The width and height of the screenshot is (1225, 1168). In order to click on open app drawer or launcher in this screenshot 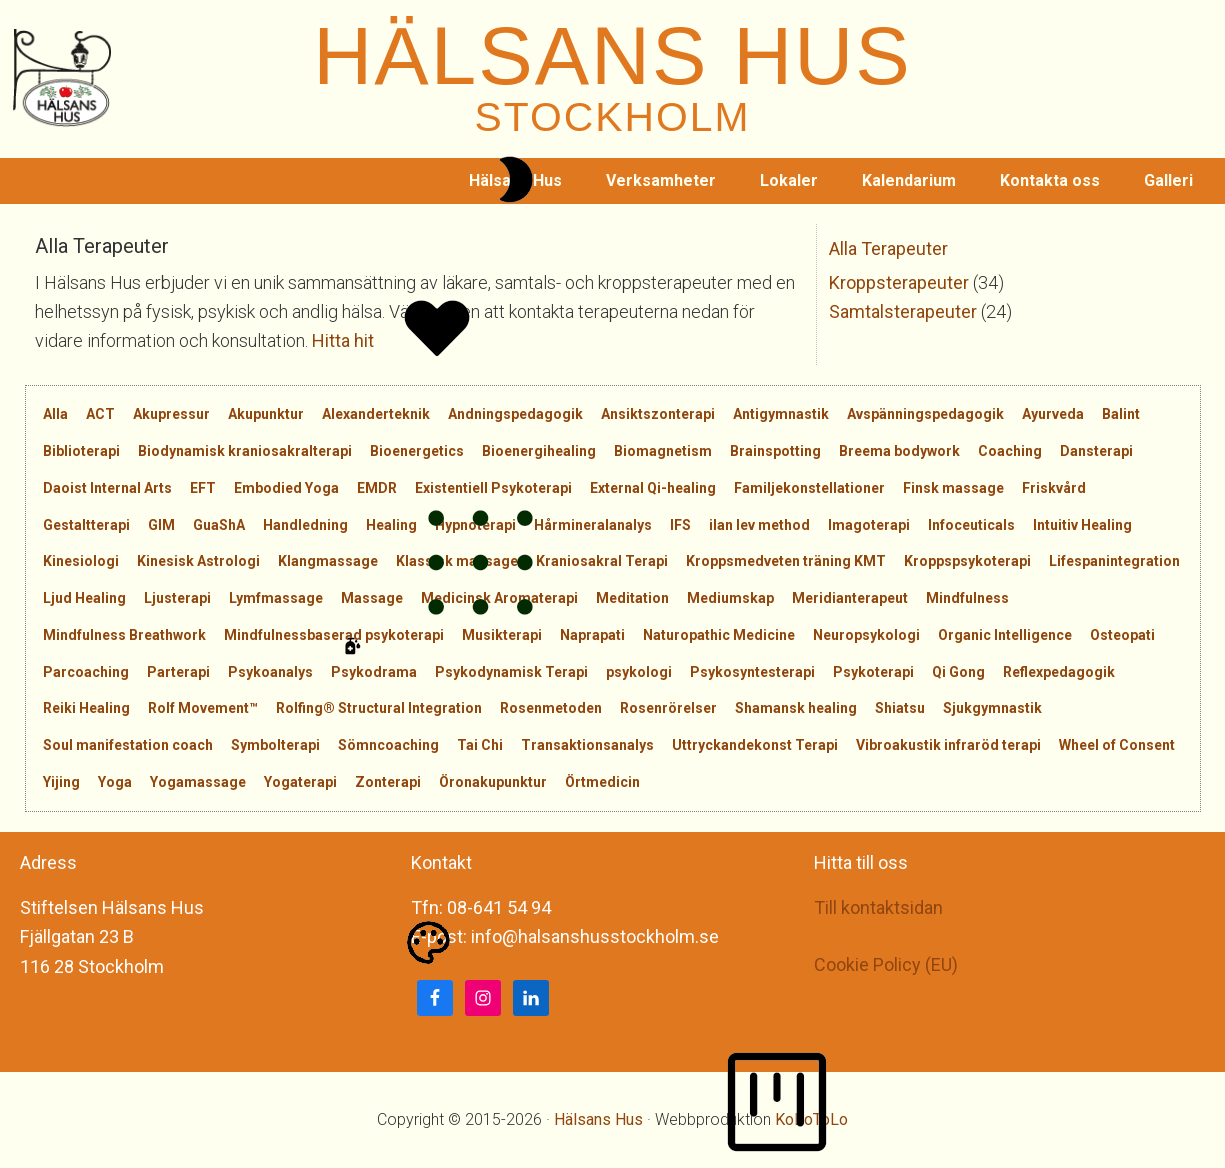, I will do `click(480, 562)`.